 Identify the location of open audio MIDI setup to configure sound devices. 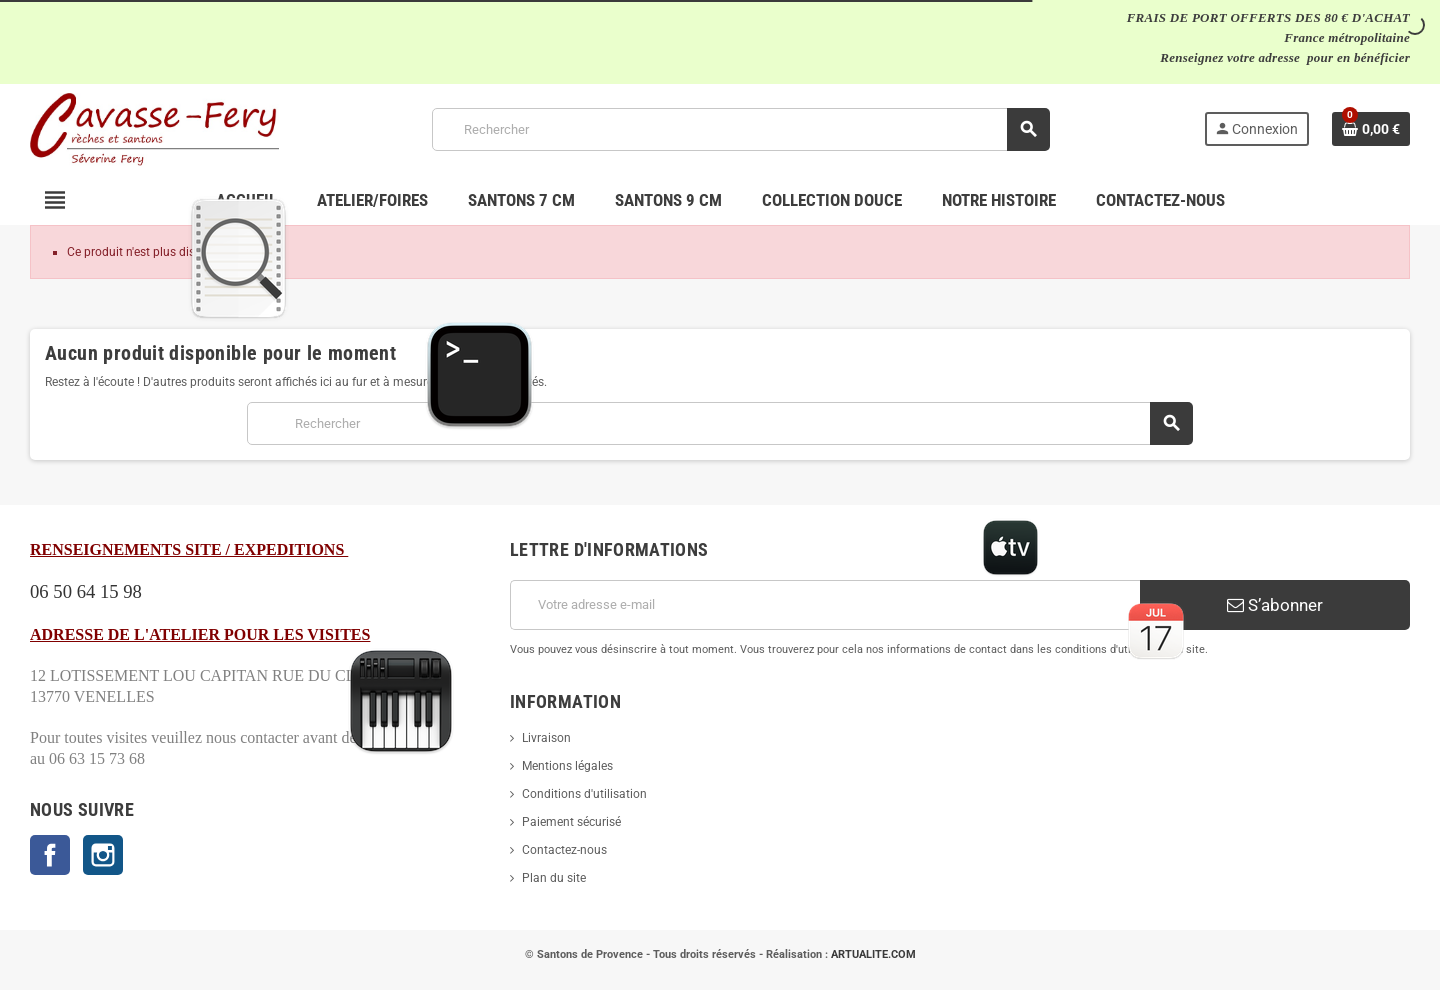
(401, 701).